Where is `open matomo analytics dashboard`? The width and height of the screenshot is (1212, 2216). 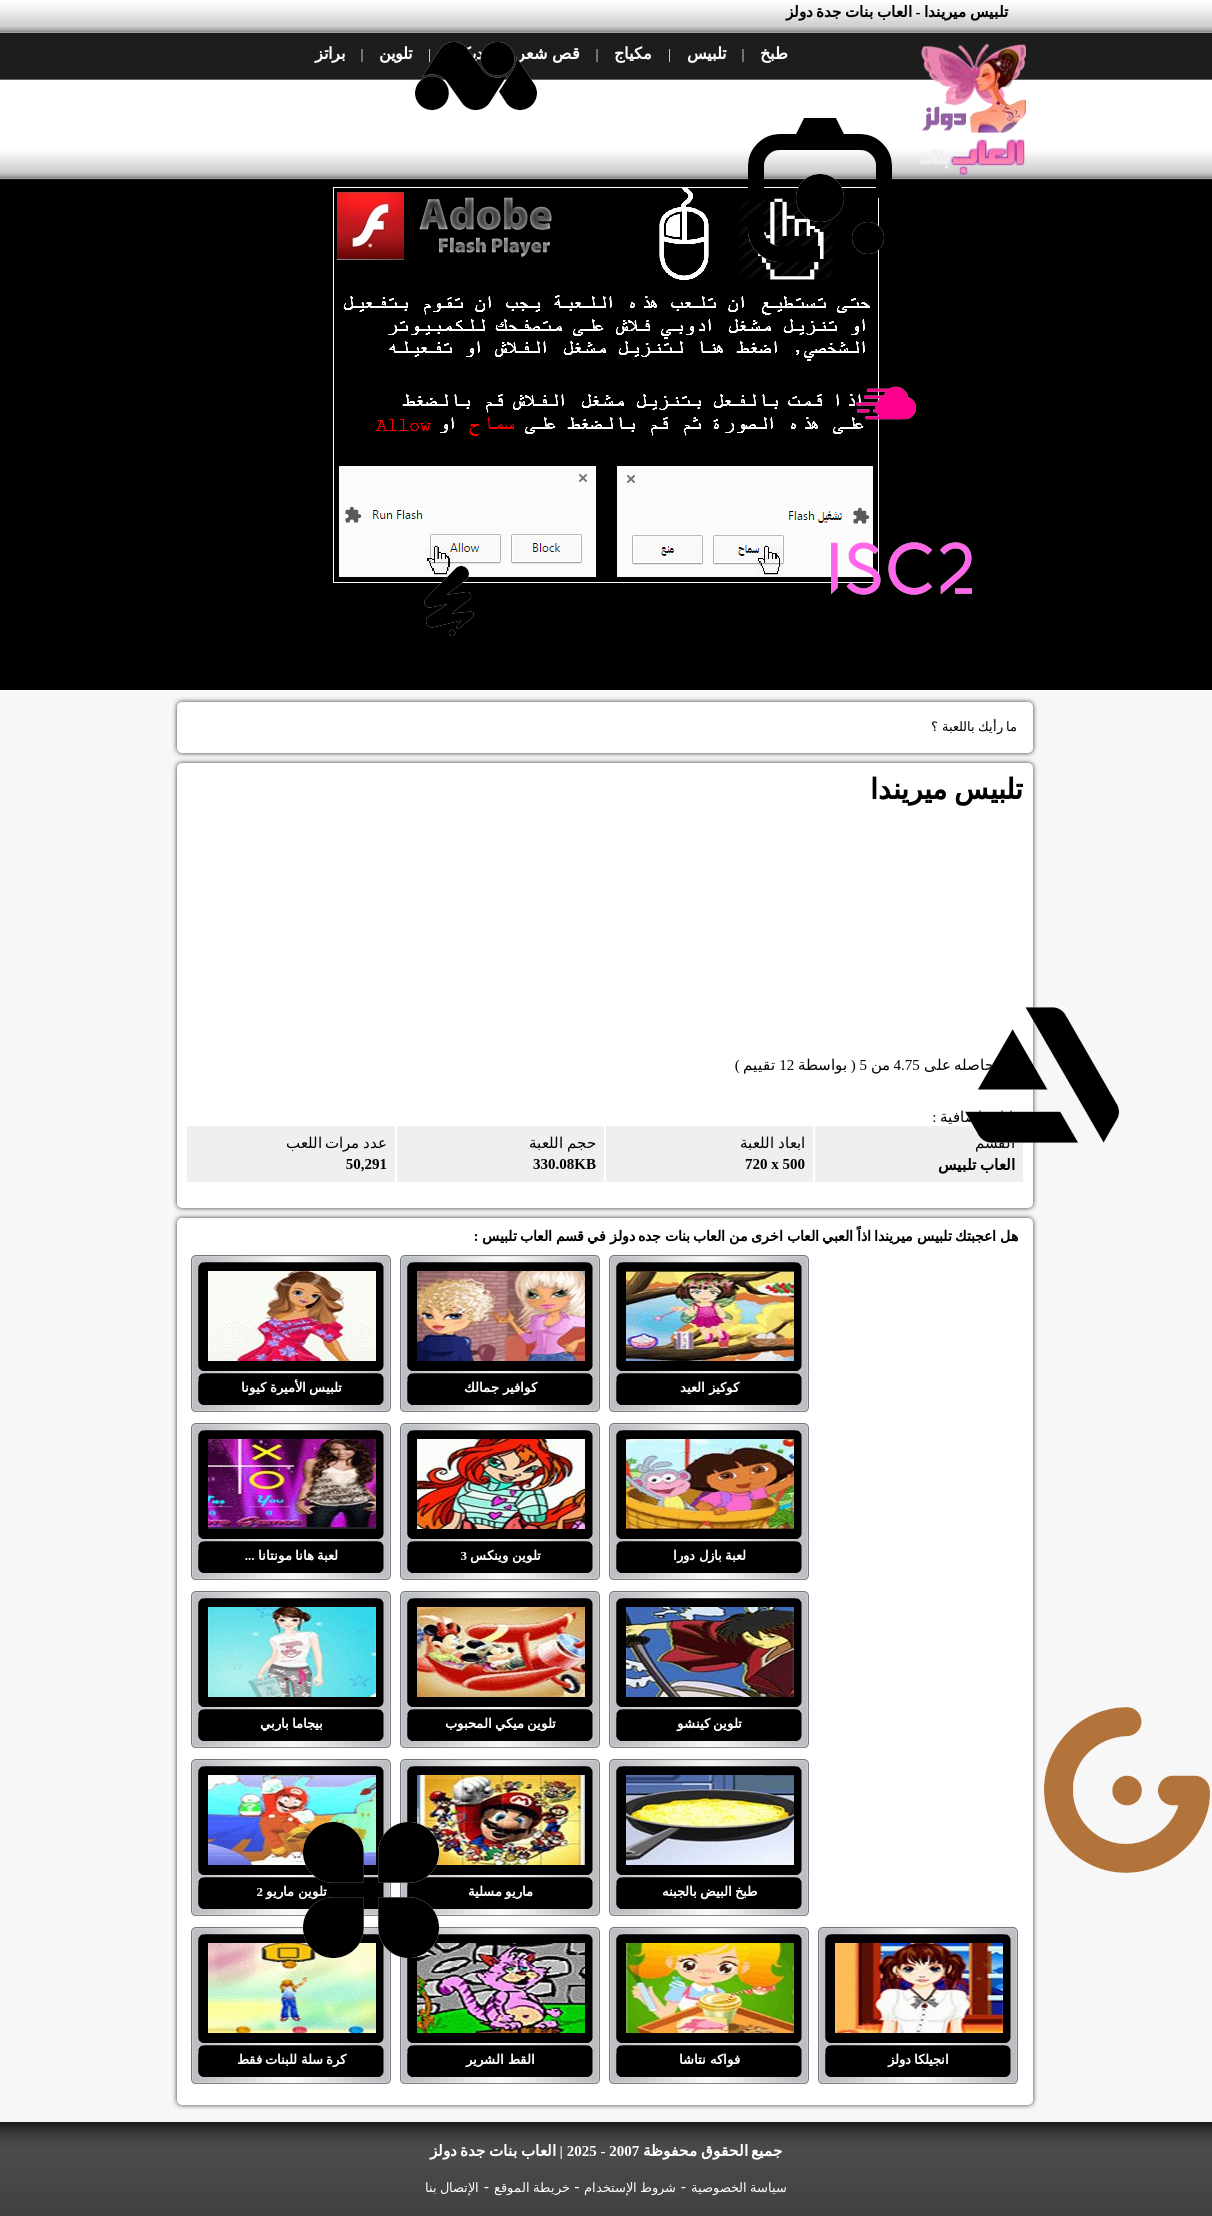 open matomo analytics dashboard is located at coordinates (476, 76).